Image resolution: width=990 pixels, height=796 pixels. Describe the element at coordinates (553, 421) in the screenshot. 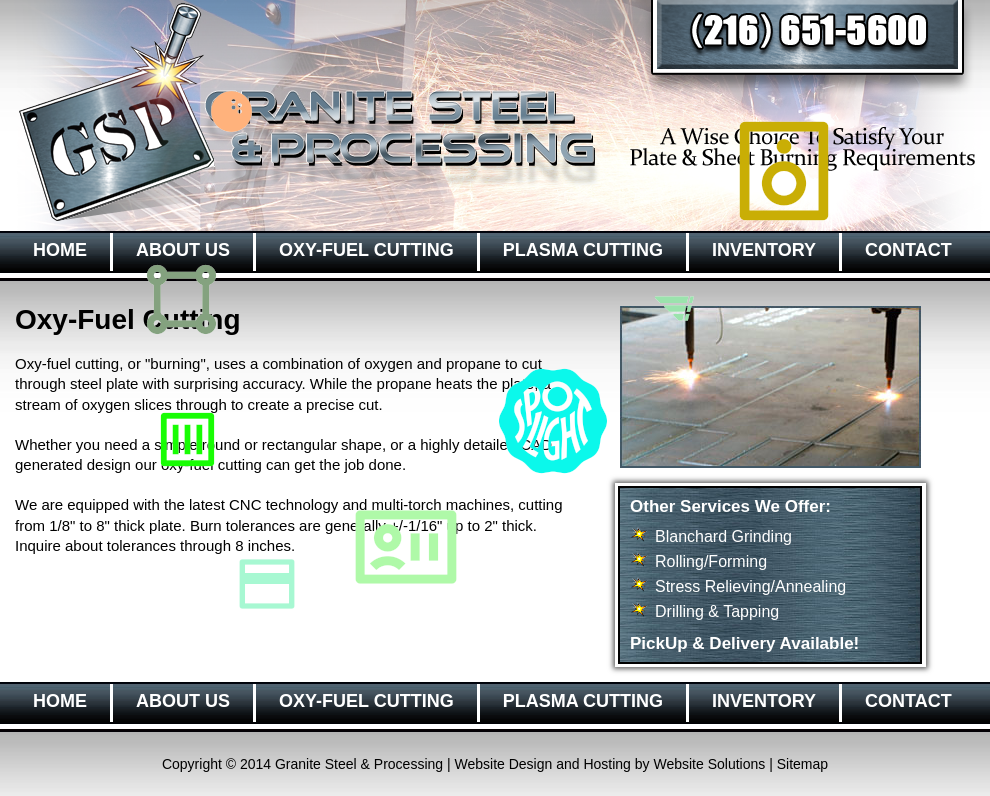

I see `spotlight app logo` at that location.